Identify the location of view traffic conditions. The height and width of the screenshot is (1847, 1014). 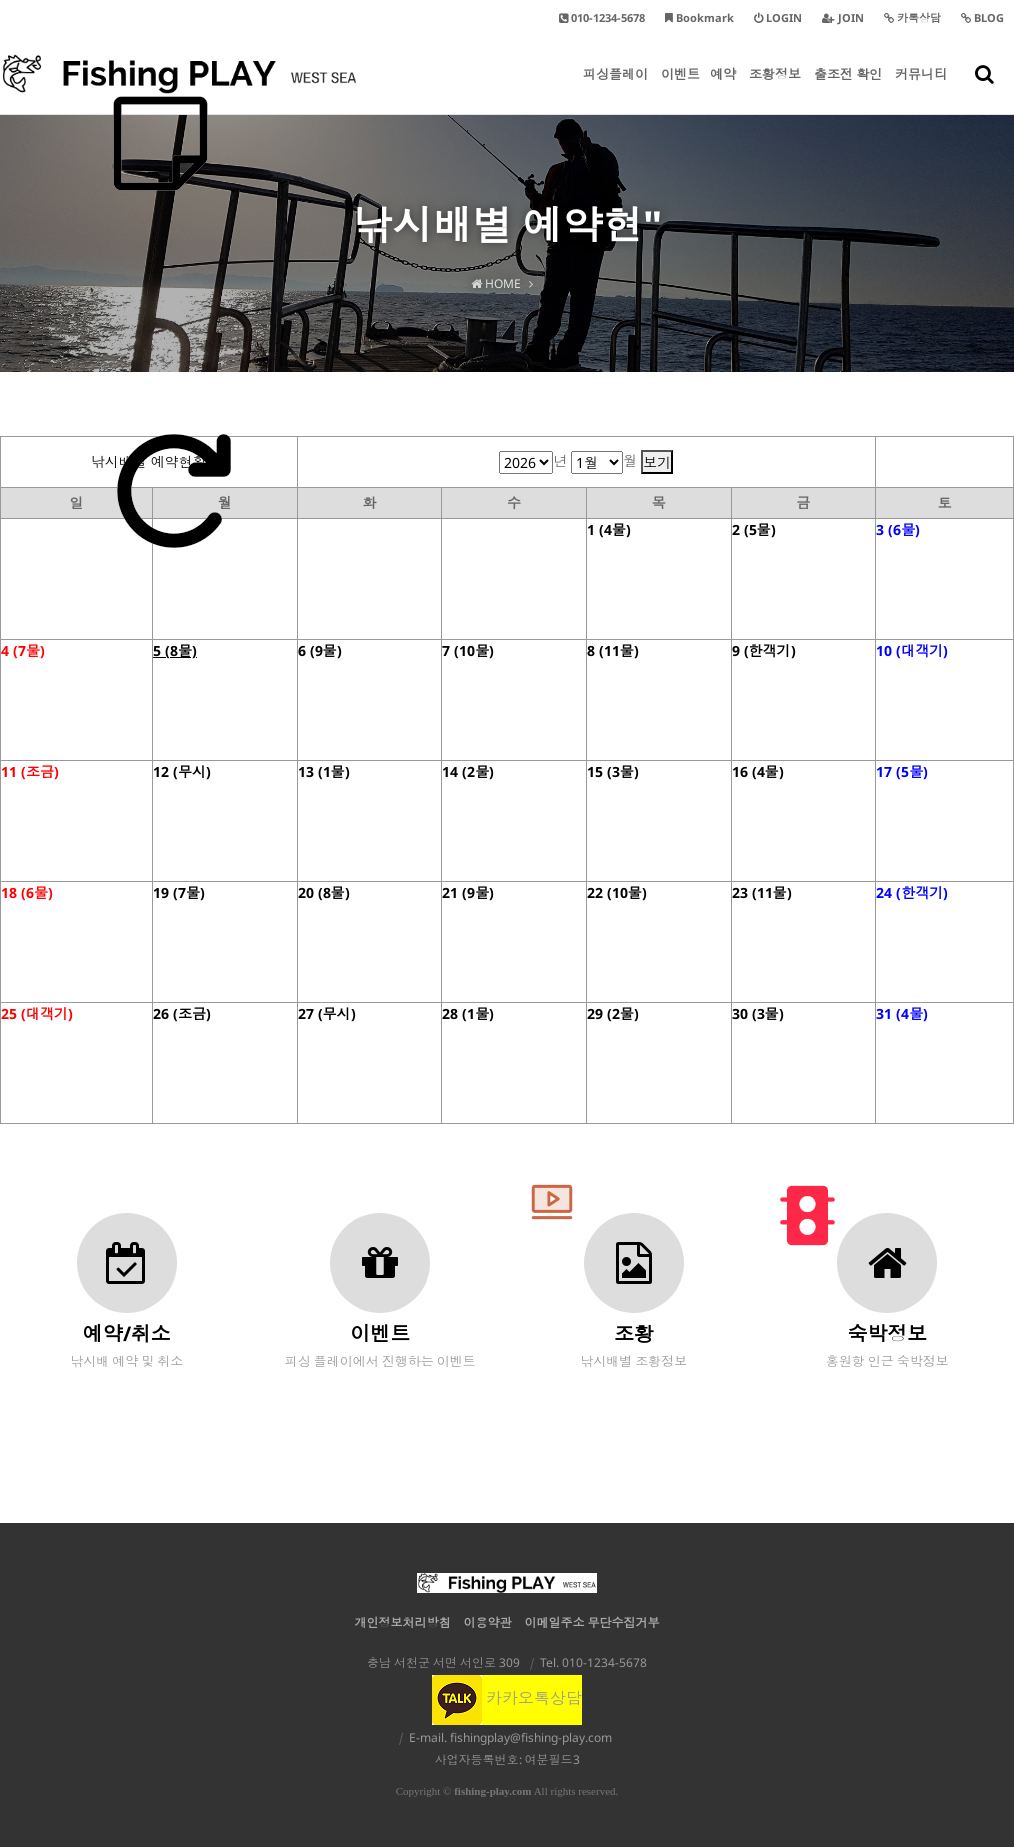
(807, 1215).